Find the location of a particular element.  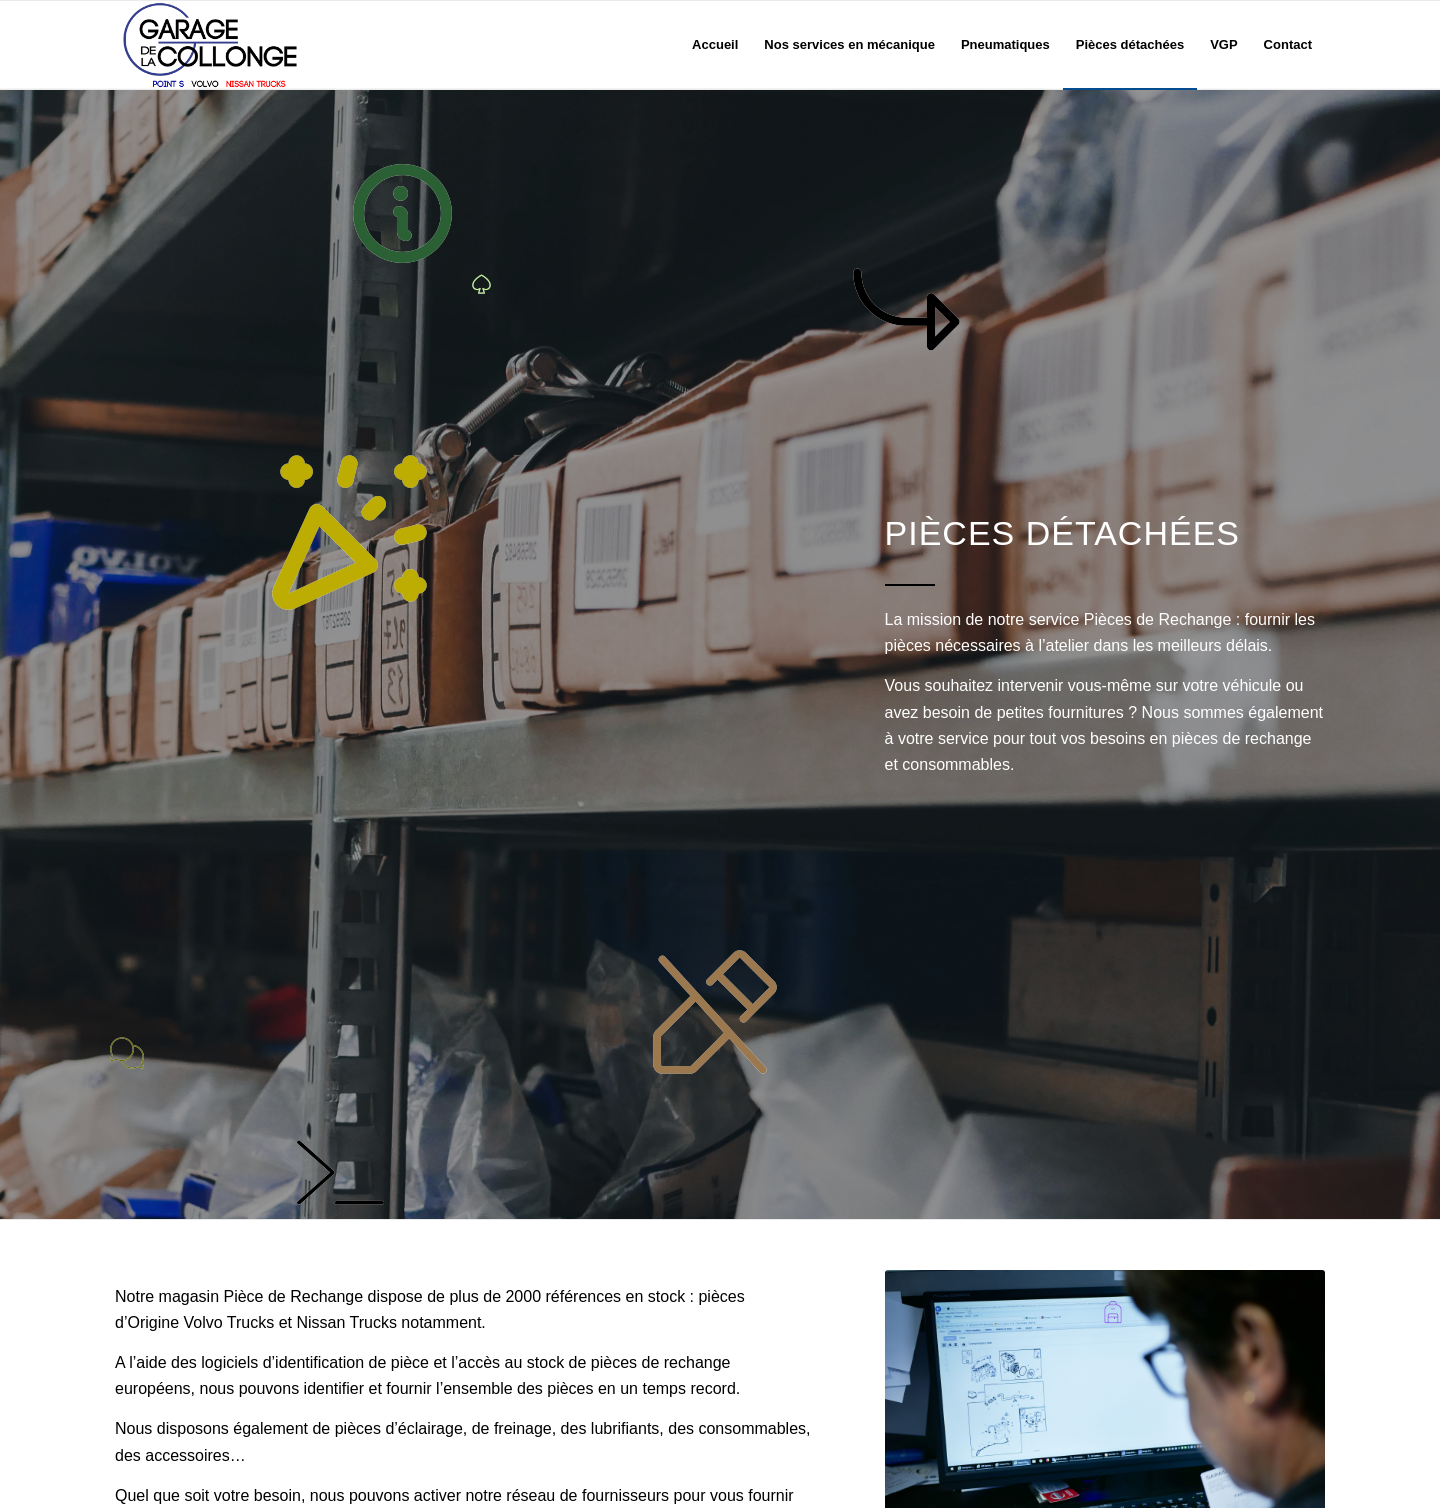

editing is disabled is located at coordinates (712, 1014).